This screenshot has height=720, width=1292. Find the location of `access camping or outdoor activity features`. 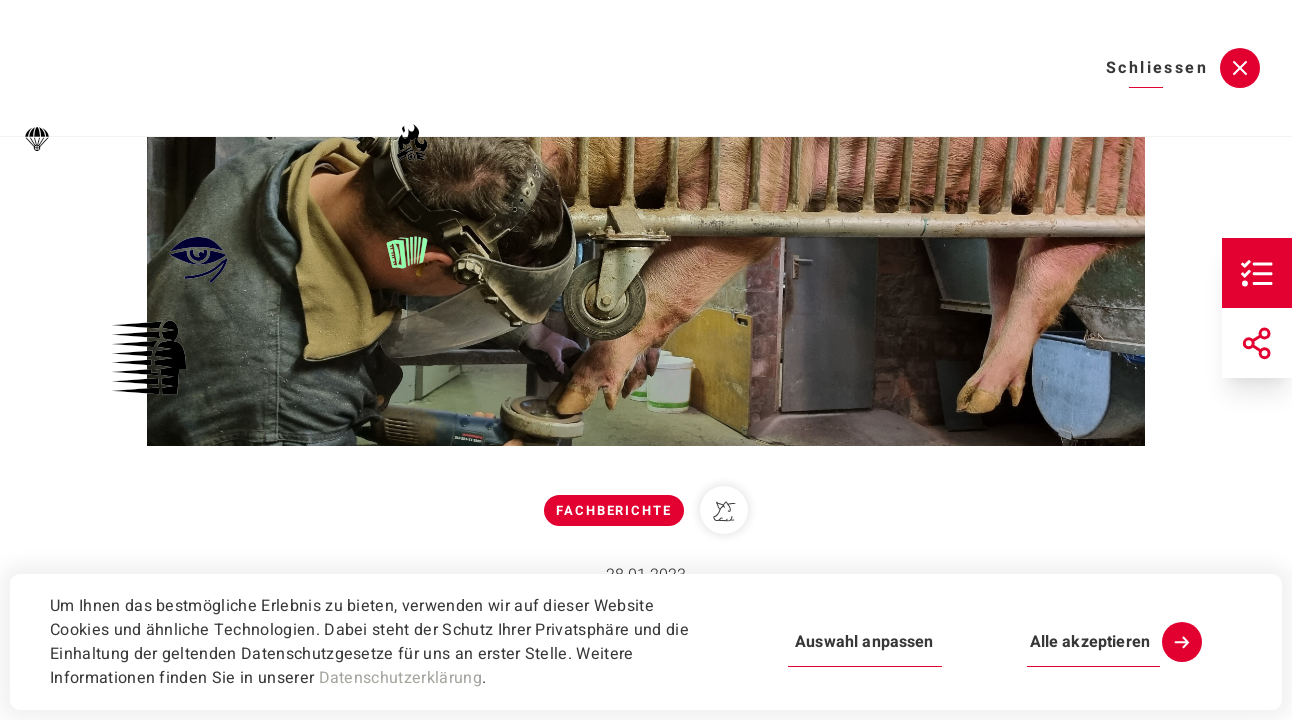

access camping or outdoor activity features is located at coordinates (411, 142).